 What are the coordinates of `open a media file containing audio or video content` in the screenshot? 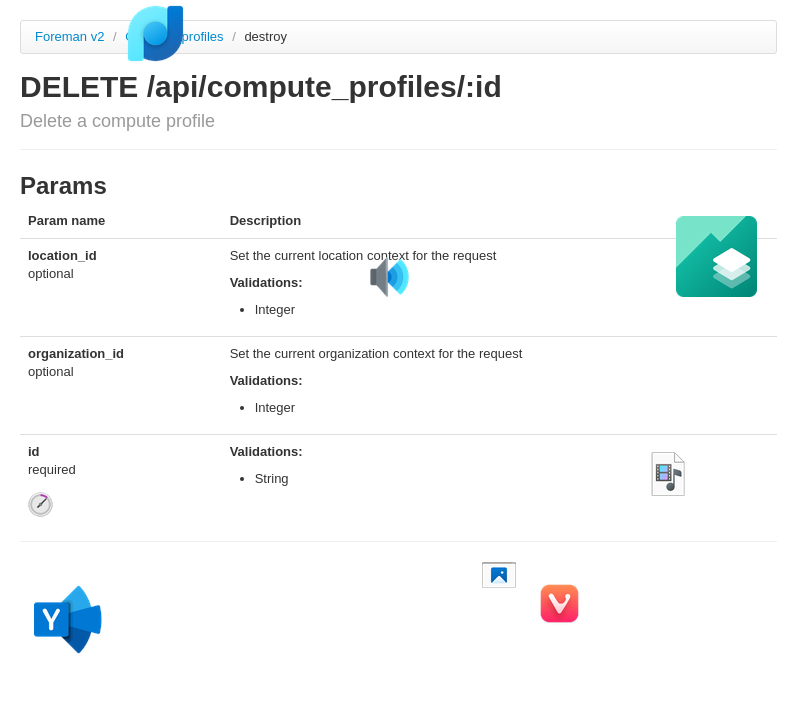 It's located at (668, 474).